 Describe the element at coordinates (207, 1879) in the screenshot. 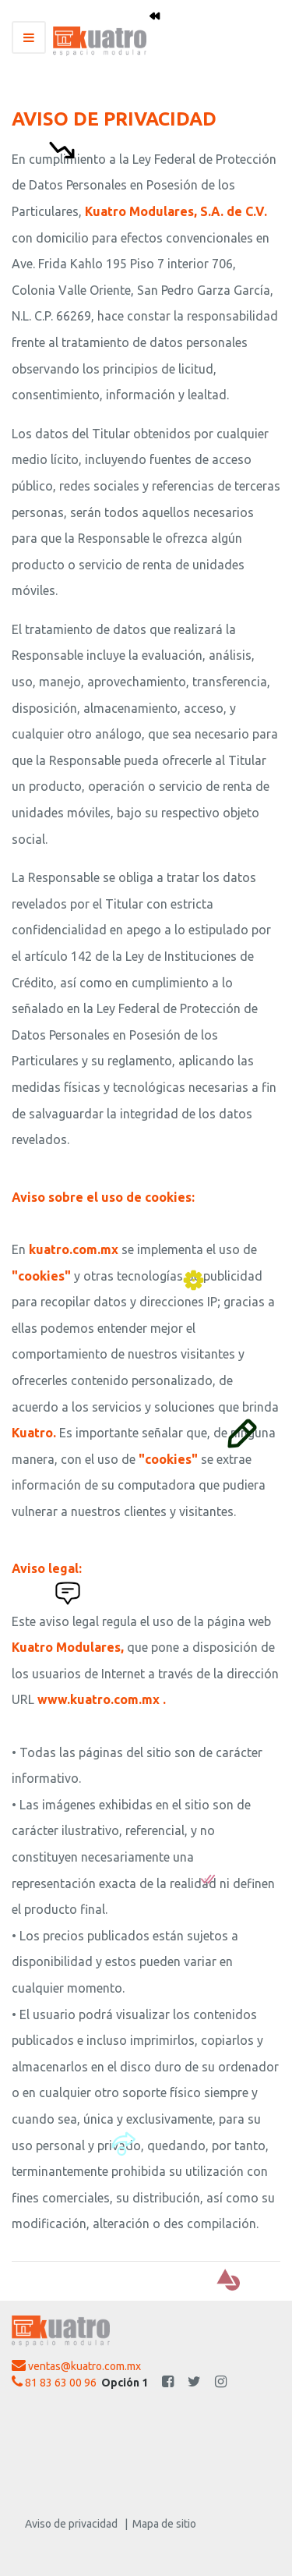

I see `indicates message has been read` at that location.